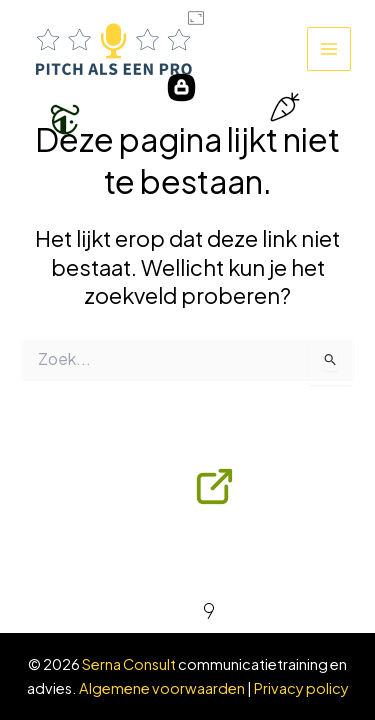 This screenshot has width=375, height=720. Describe the element at coordinates (209, 611) in the screenshot. I see `indicates the number nine in a list or sequence` at that location.